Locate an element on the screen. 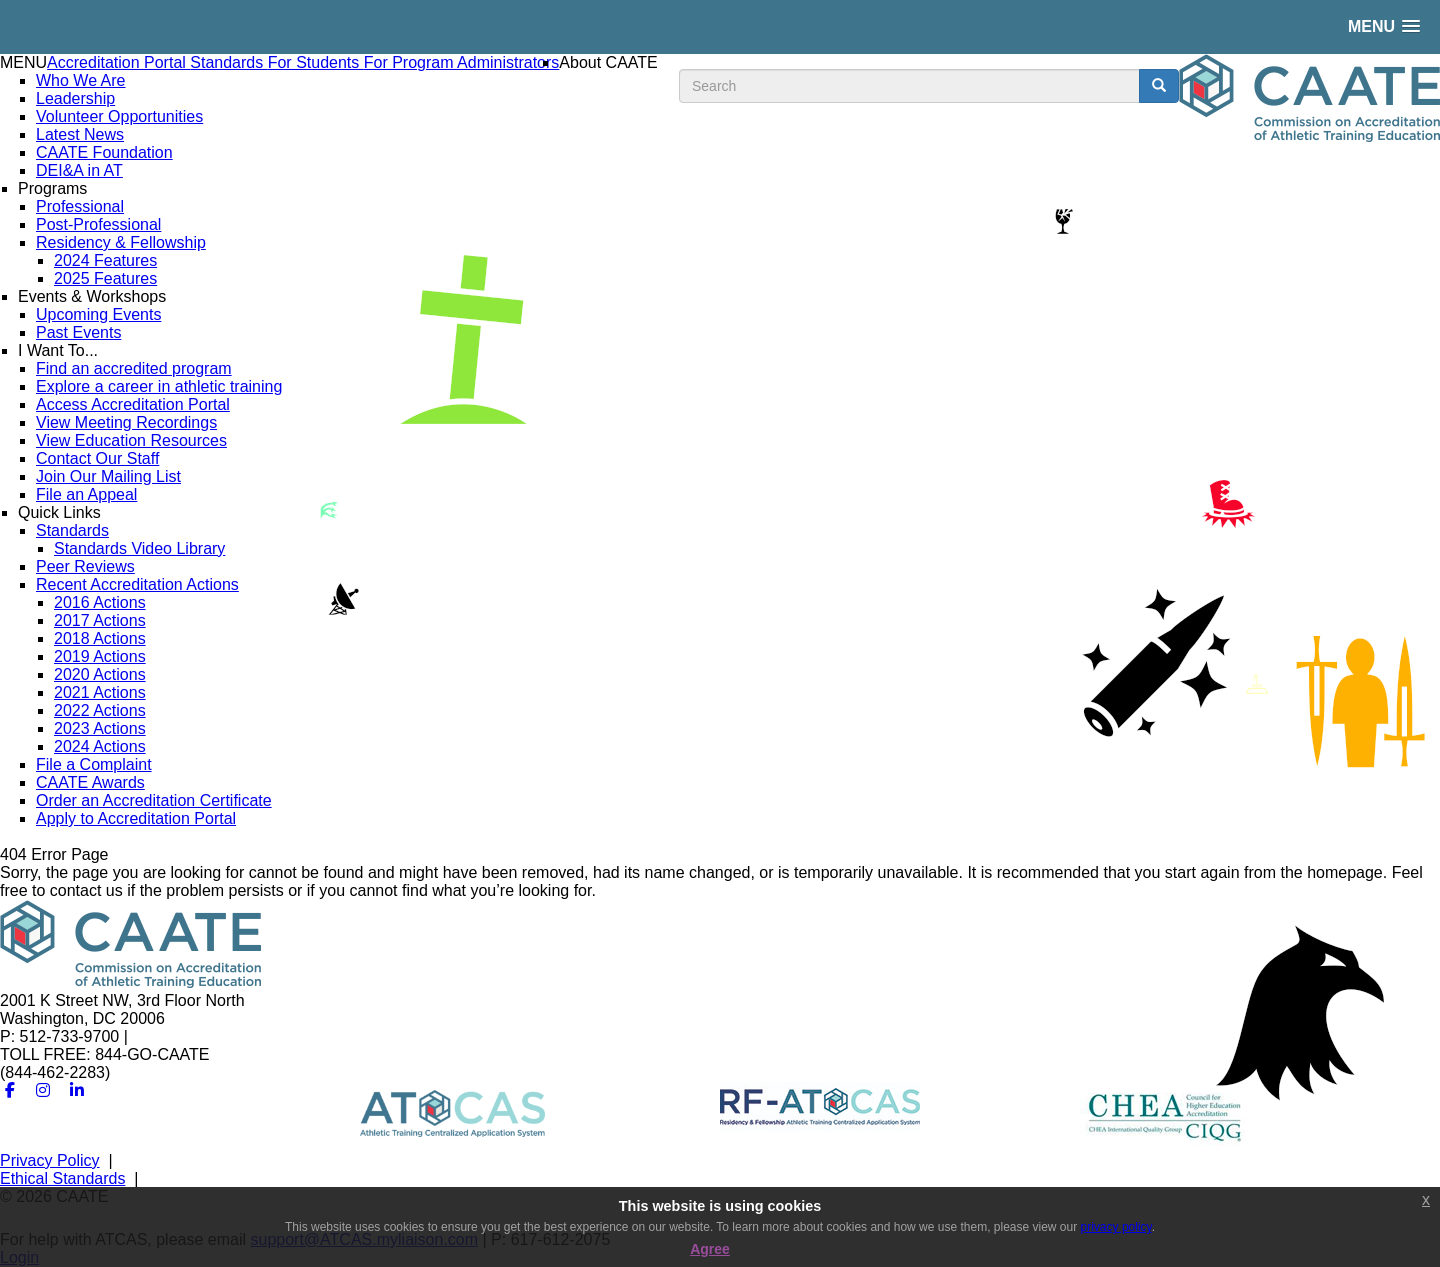 The image size is (1440, 1267). indicates fragile item or breakable content is located at coordinates (1062, 221).